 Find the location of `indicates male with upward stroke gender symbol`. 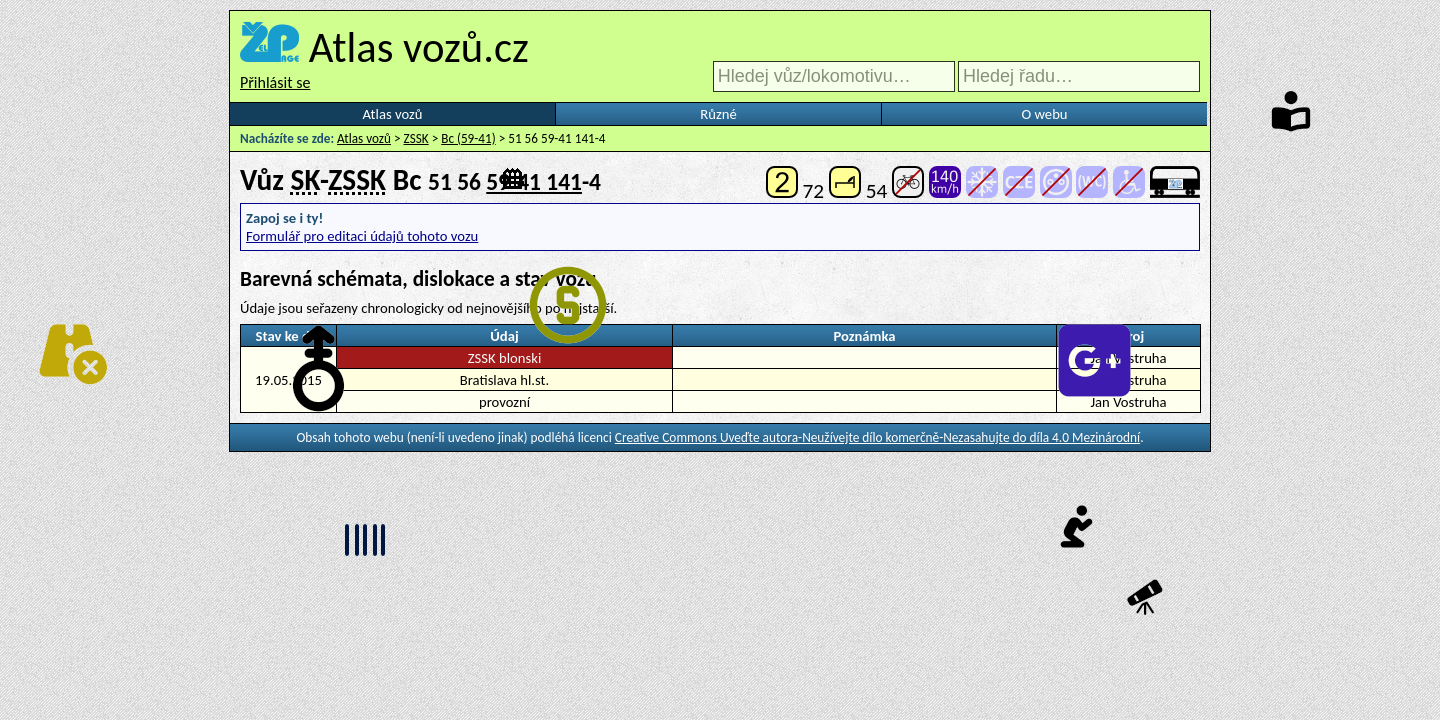

indicates male with upward stroke gender symbol is located at coordinates (318, 369).